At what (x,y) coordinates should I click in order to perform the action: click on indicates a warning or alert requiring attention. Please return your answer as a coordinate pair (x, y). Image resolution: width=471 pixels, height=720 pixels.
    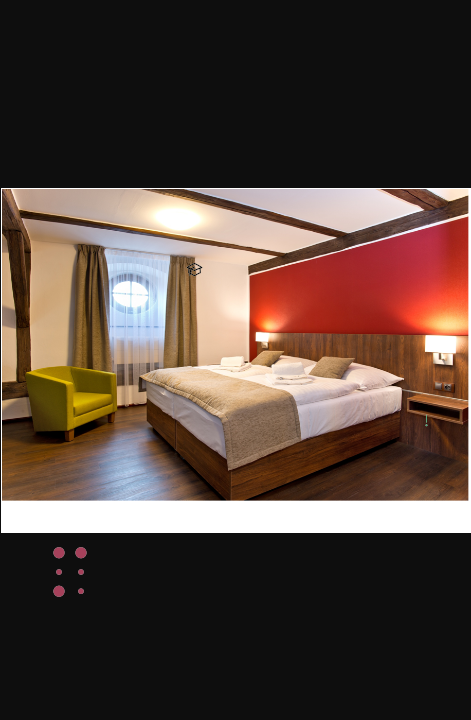
    Looking at the image, I should click on (426, 420).